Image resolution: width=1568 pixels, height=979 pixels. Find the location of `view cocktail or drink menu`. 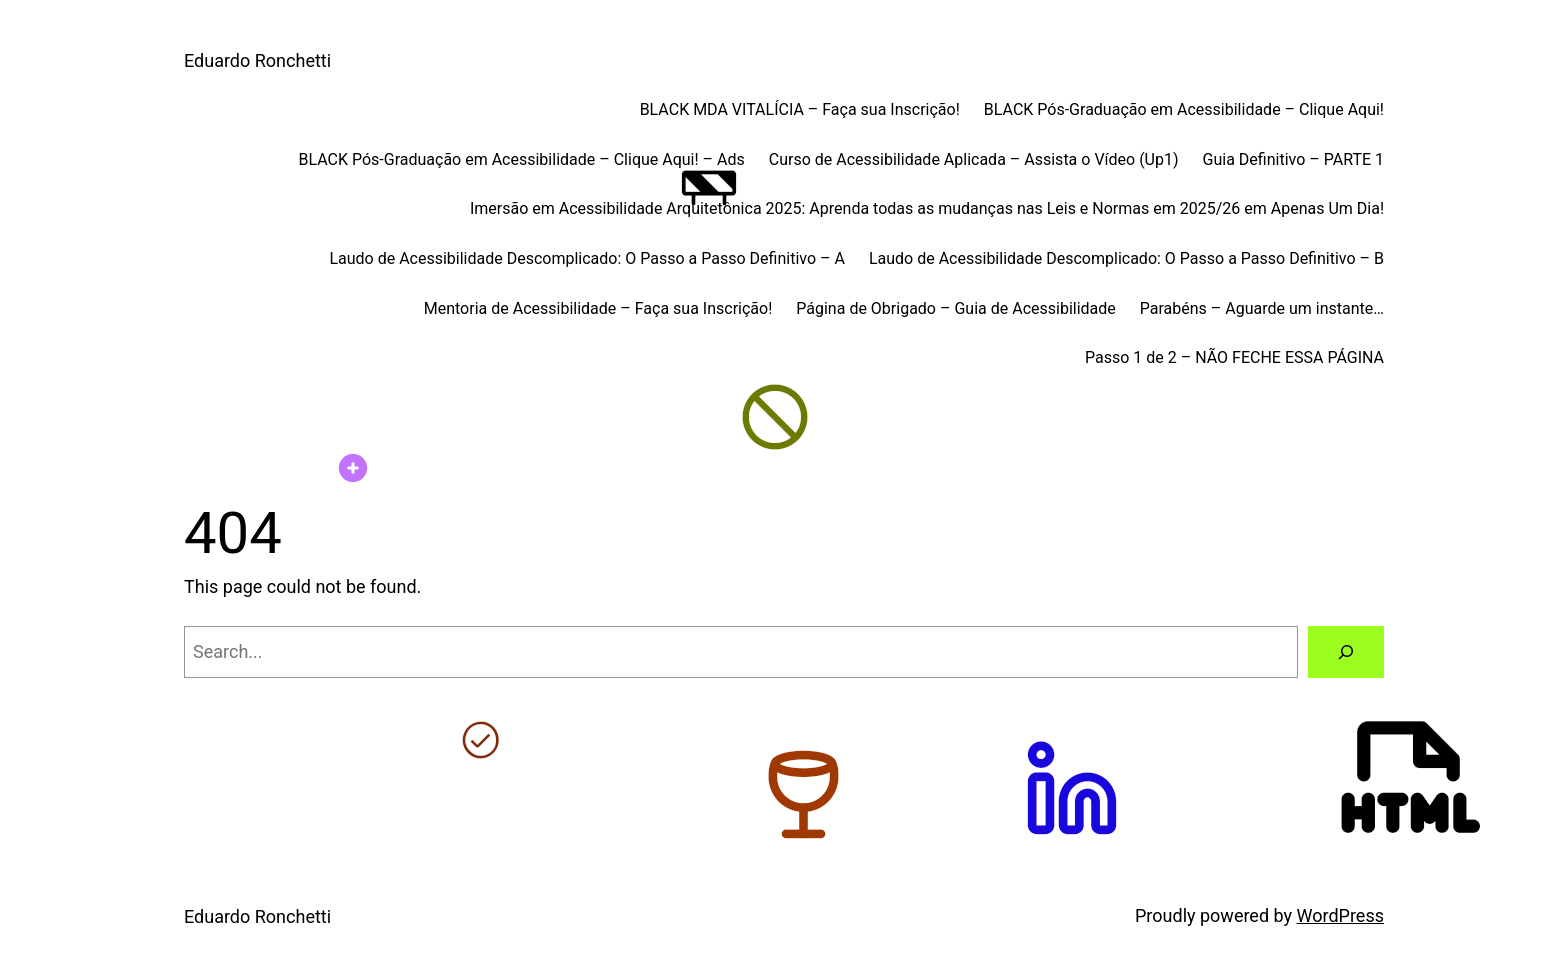

view cocktail or drink menu is located at coordinates (803, 794).